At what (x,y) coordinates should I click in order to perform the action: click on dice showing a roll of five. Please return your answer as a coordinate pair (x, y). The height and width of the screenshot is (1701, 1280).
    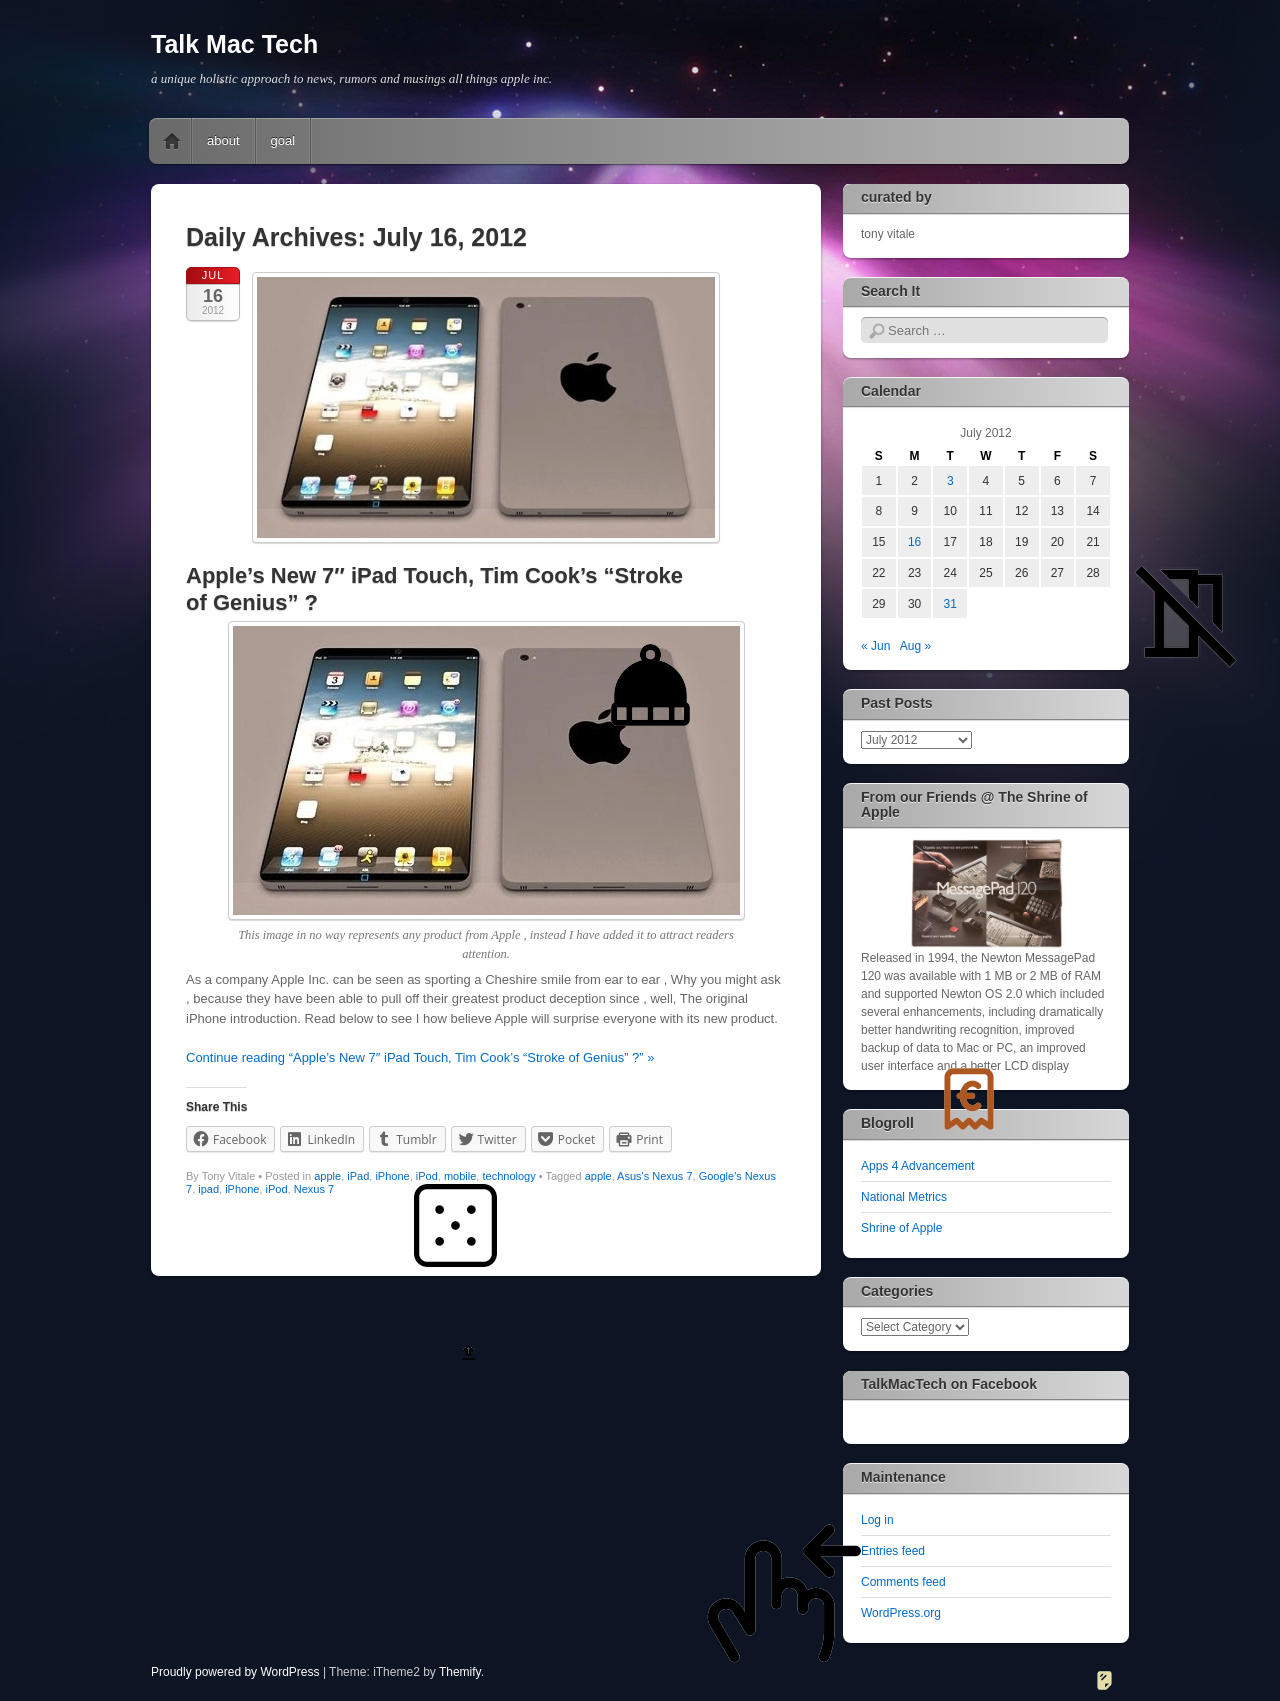
    Looking at the image, I should click on (455, 1225).